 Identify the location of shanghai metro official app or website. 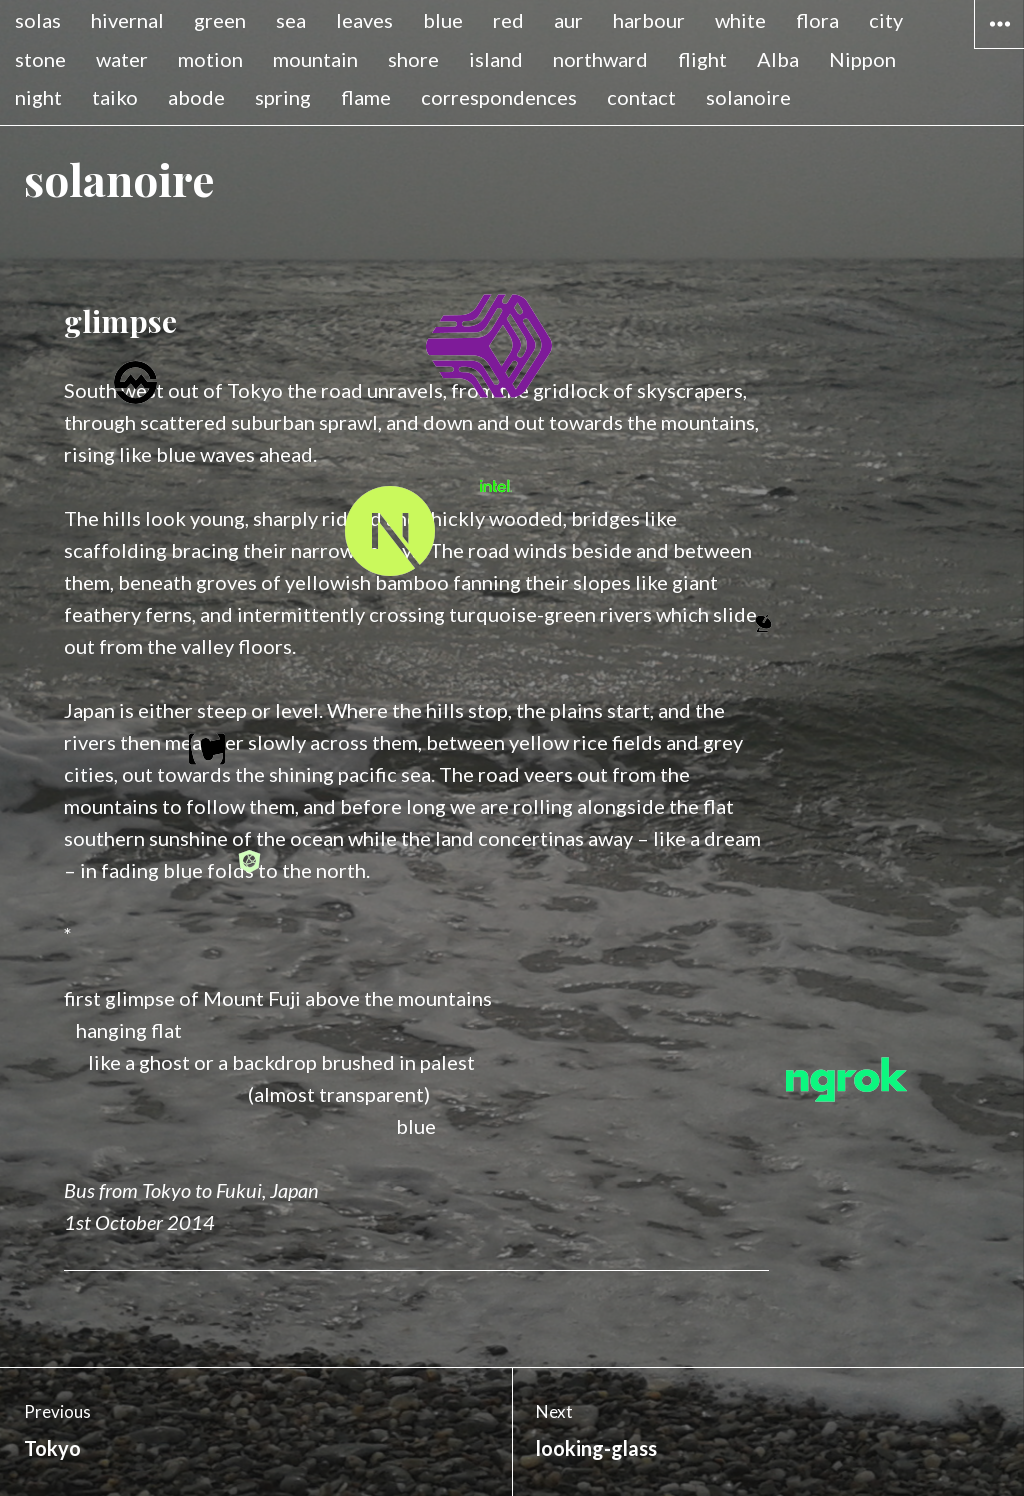
(135, 382).